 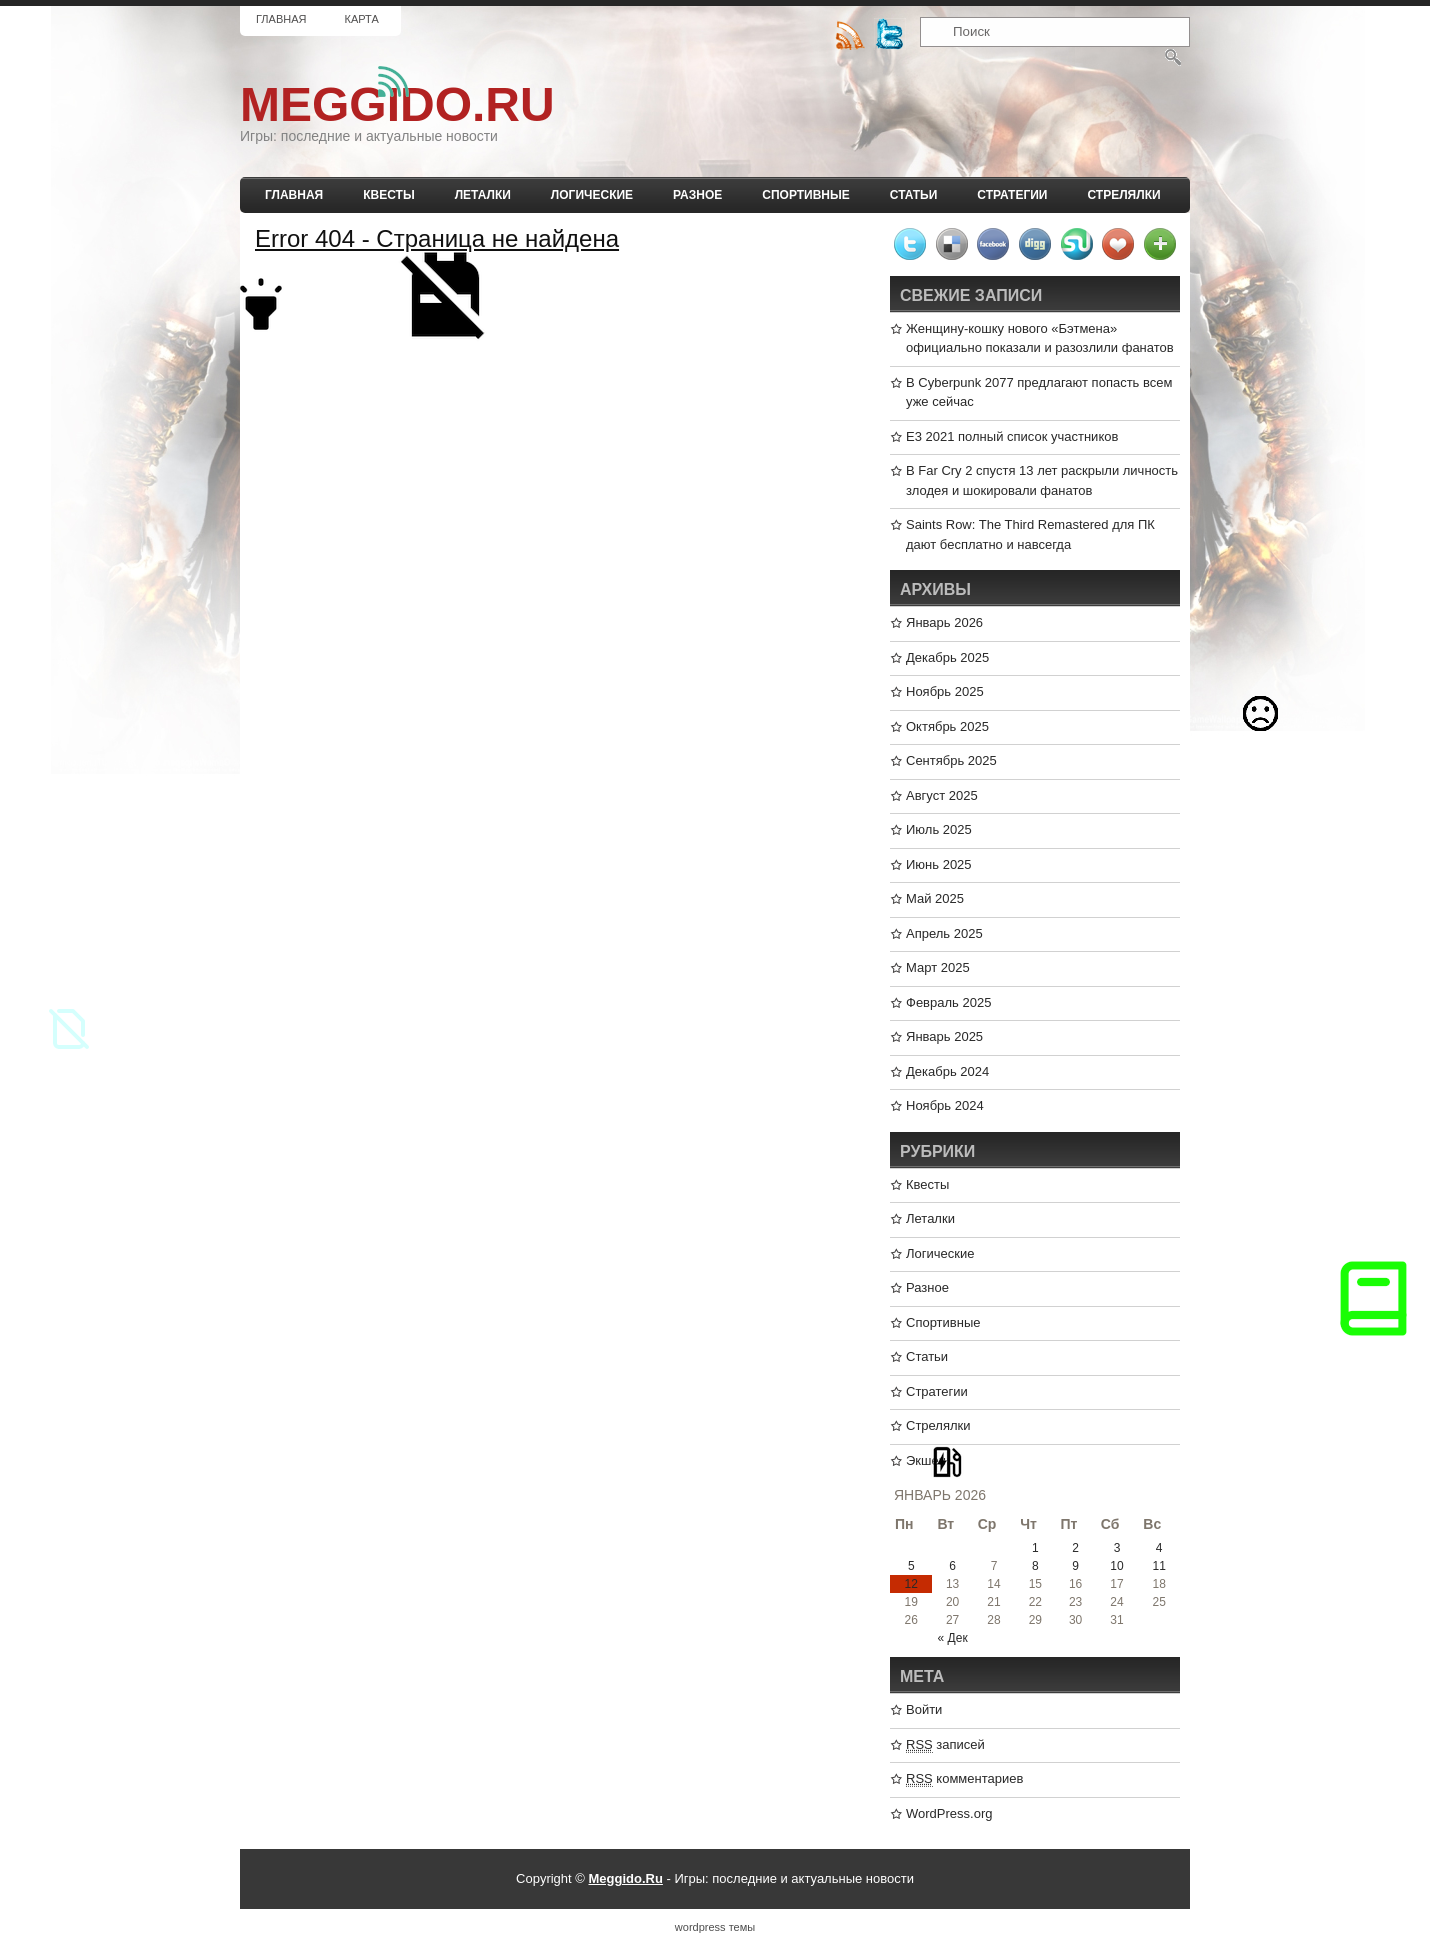 I want to click on highlight selected text, so click(x=261, y=304).